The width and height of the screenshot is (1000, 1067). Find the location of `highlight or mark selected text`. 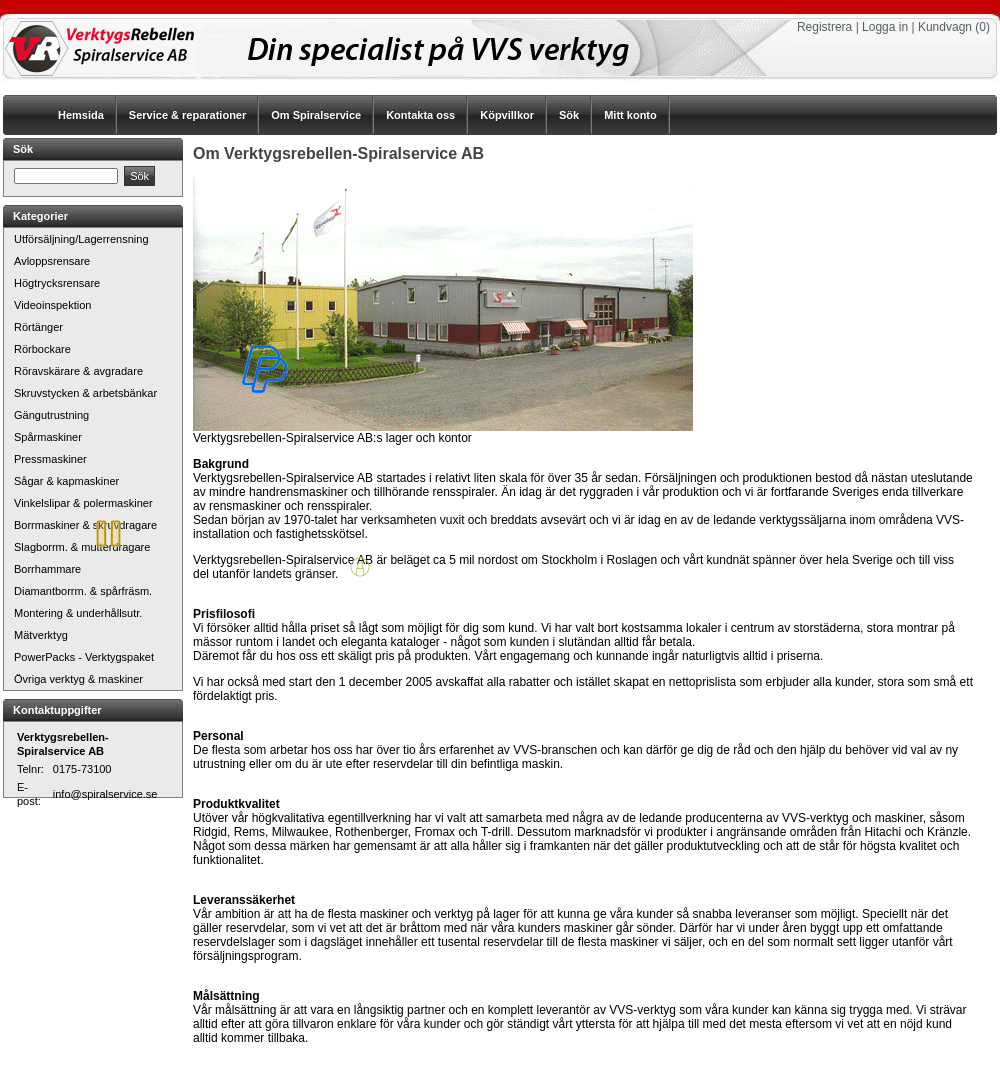

highlight or mark selected text is located at coordinates (360, 567).